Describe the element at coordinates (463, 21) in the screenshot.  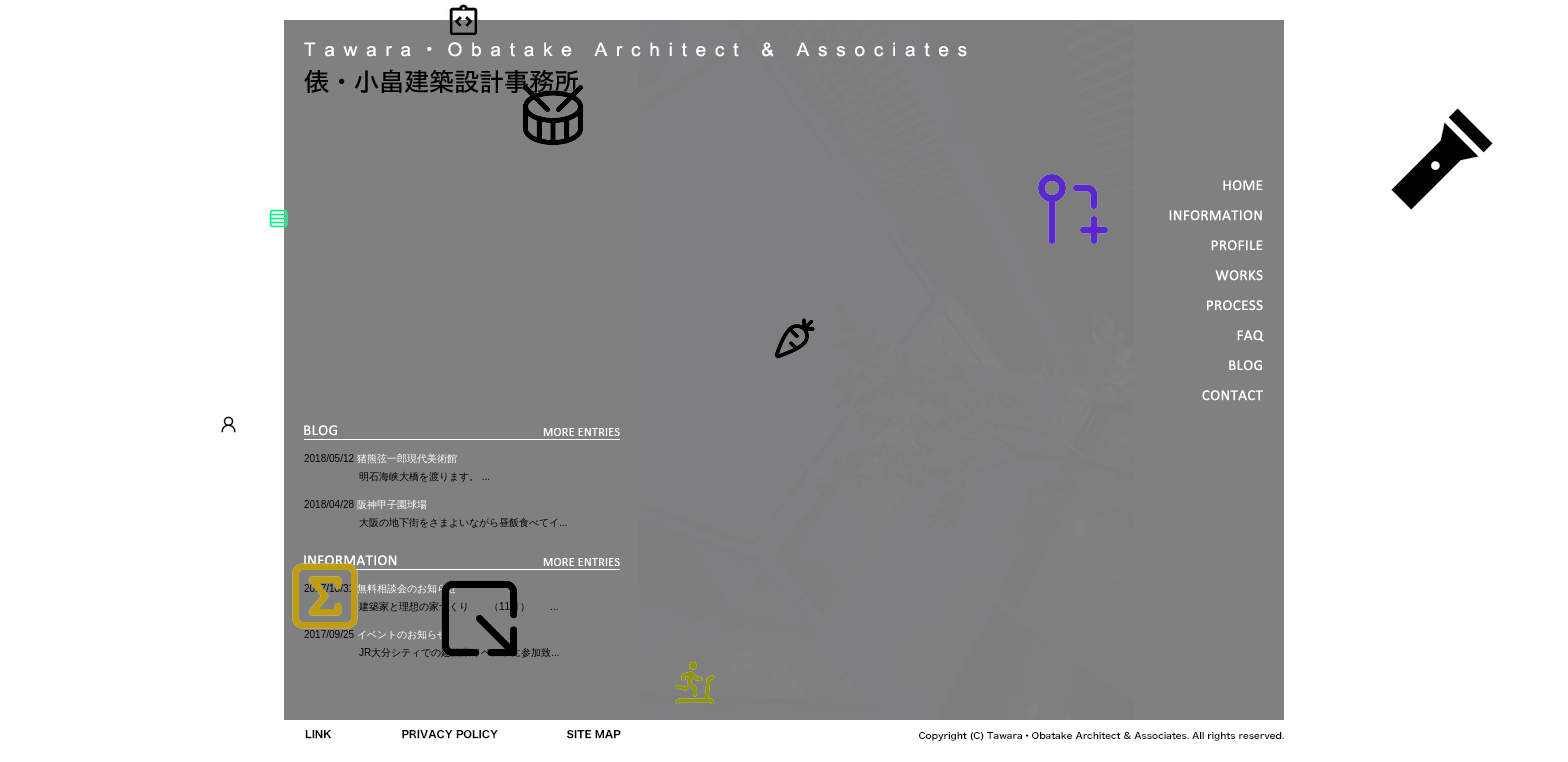
I see `view code integration instructions` at that location.